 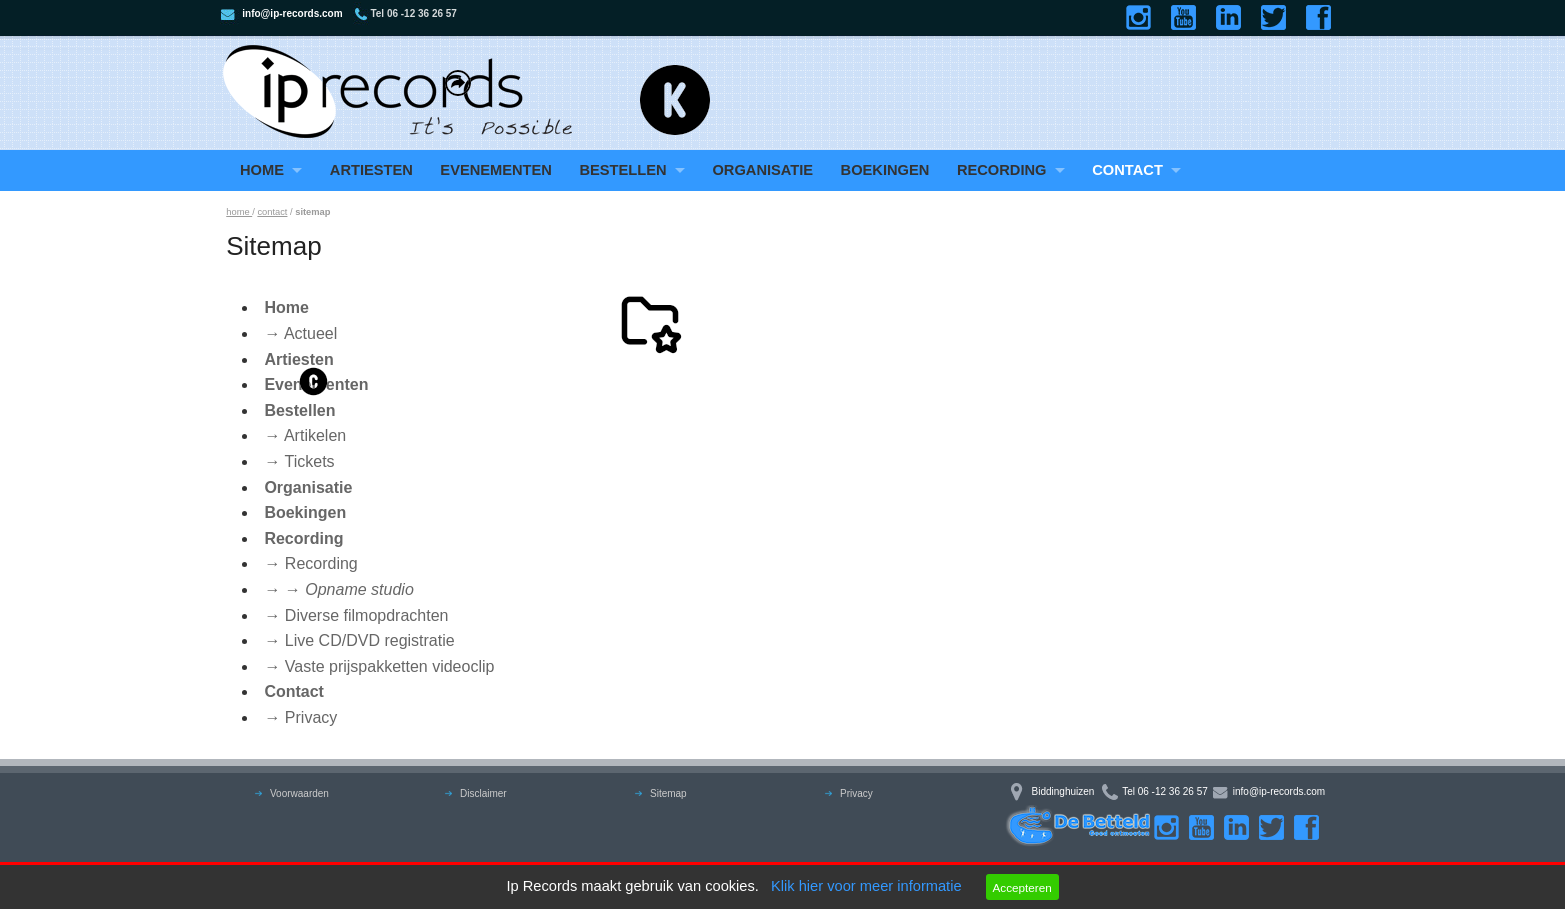 I want to click on indicates a keyboard shortcut or hotkey, so click(x=675, y=100).